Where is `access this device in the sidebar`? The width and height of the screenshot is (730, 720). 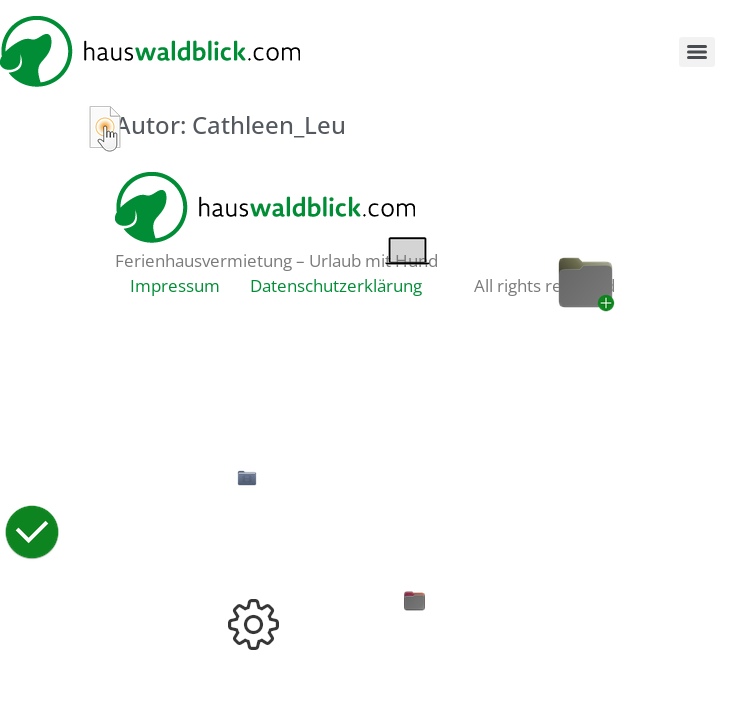
access this device in the sidebar is located at coordinates (407, 250).